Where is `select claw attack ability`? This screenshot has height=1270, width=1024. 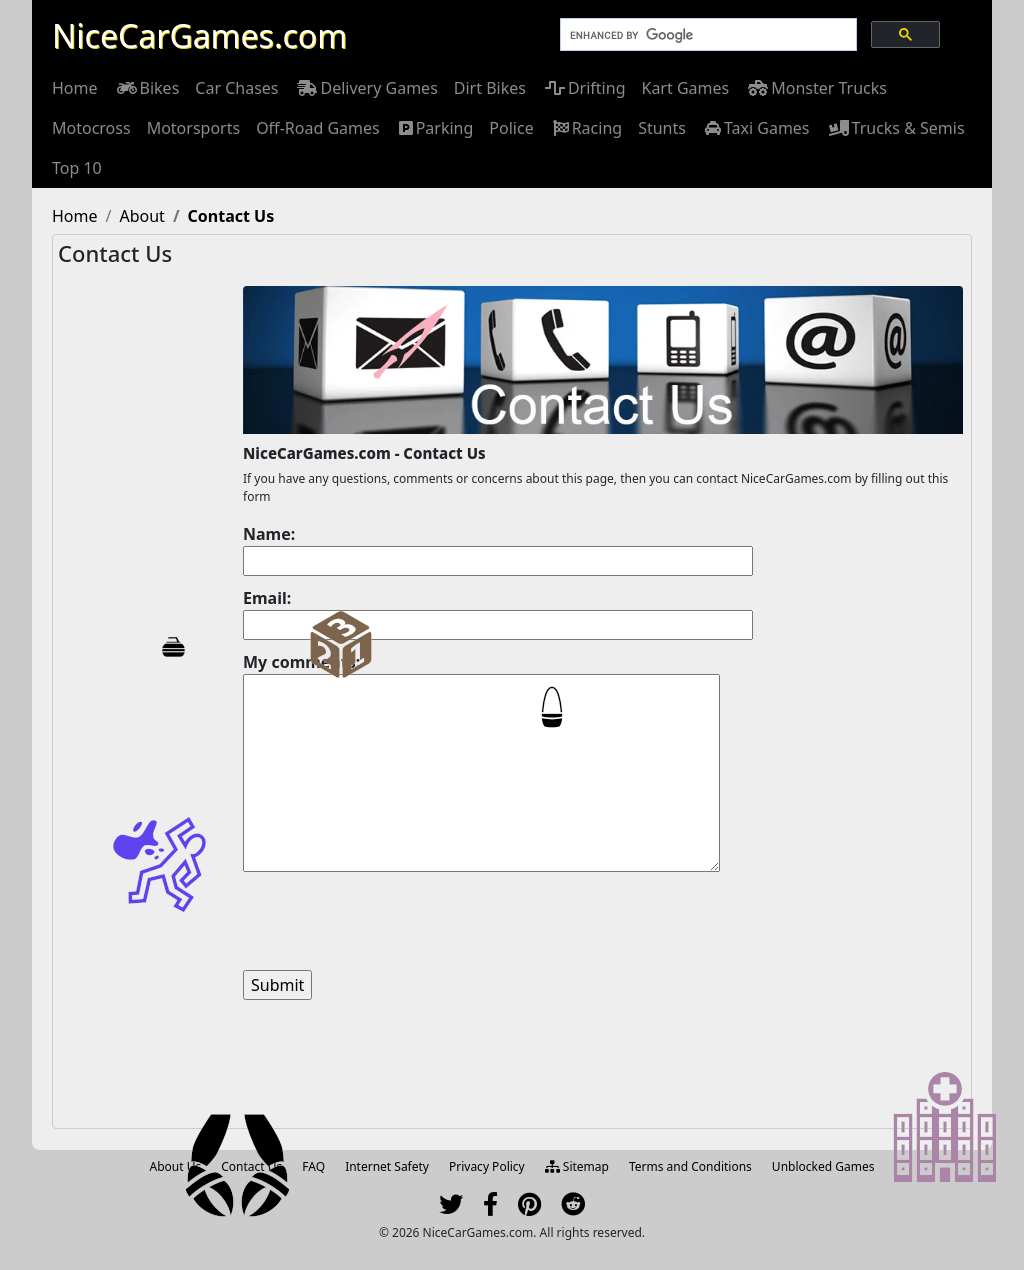
select claw attack ability is located at coordinates (237, 1164).